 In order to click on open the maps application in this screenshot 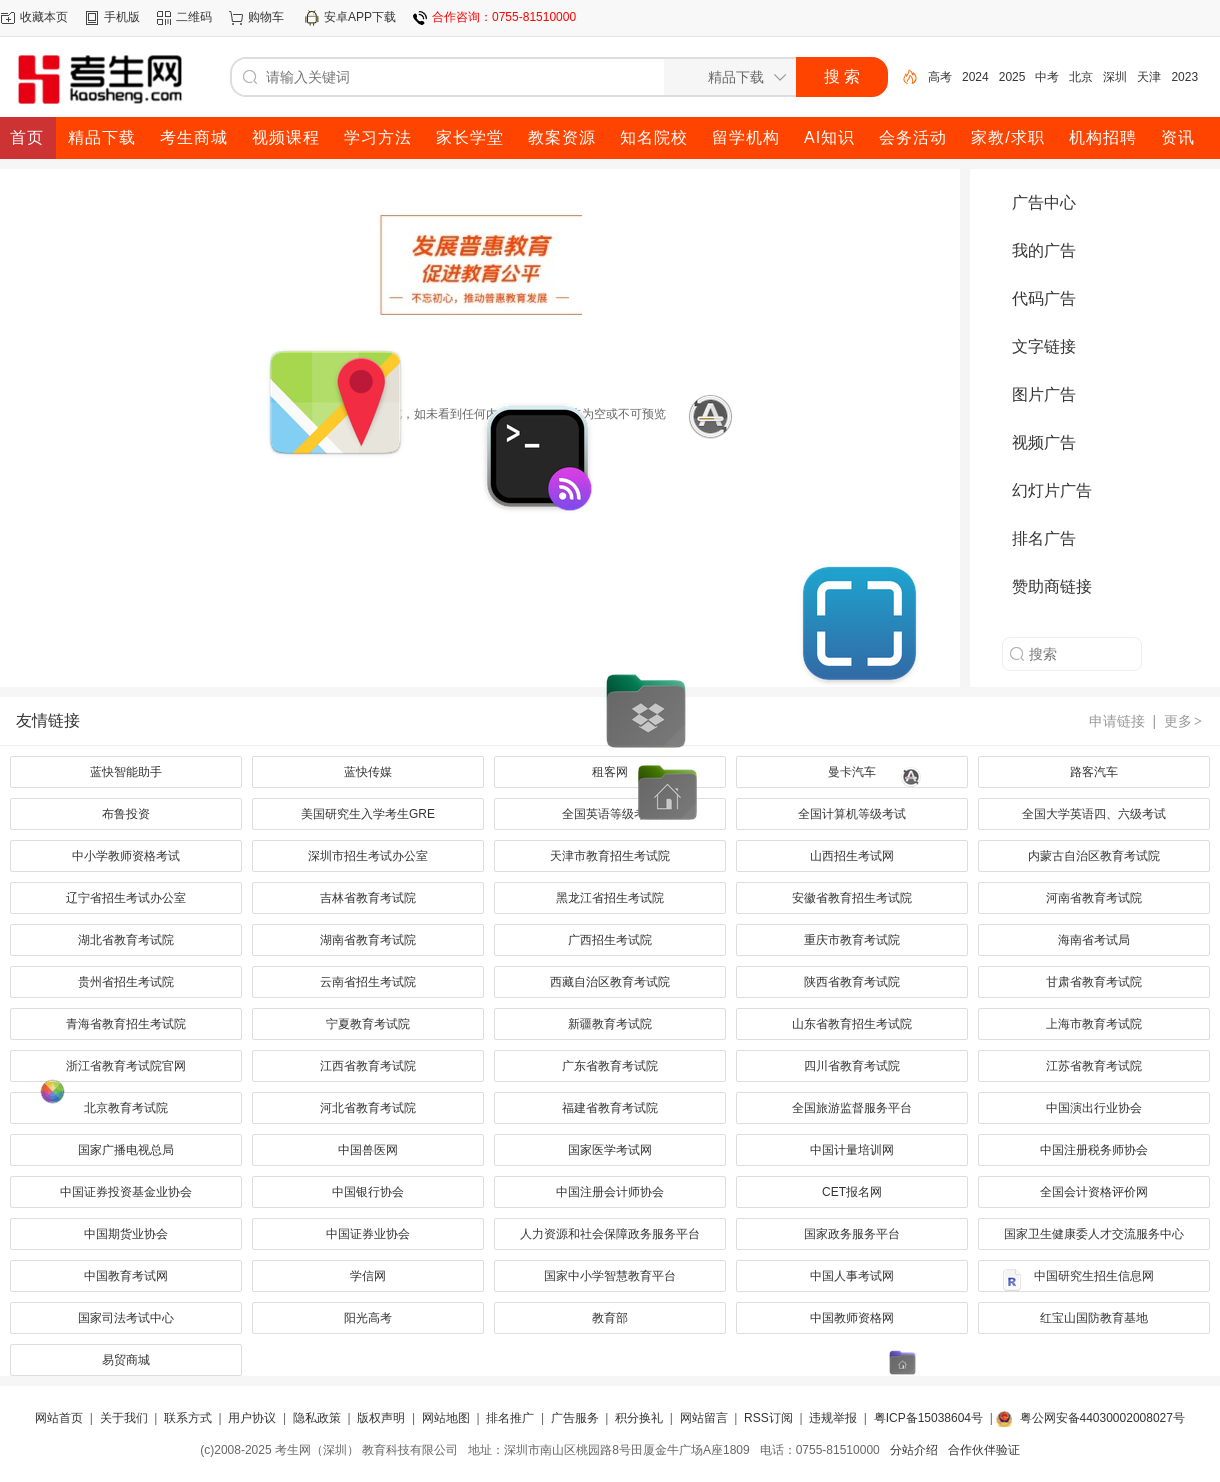, I will do `click(335, 402)`.